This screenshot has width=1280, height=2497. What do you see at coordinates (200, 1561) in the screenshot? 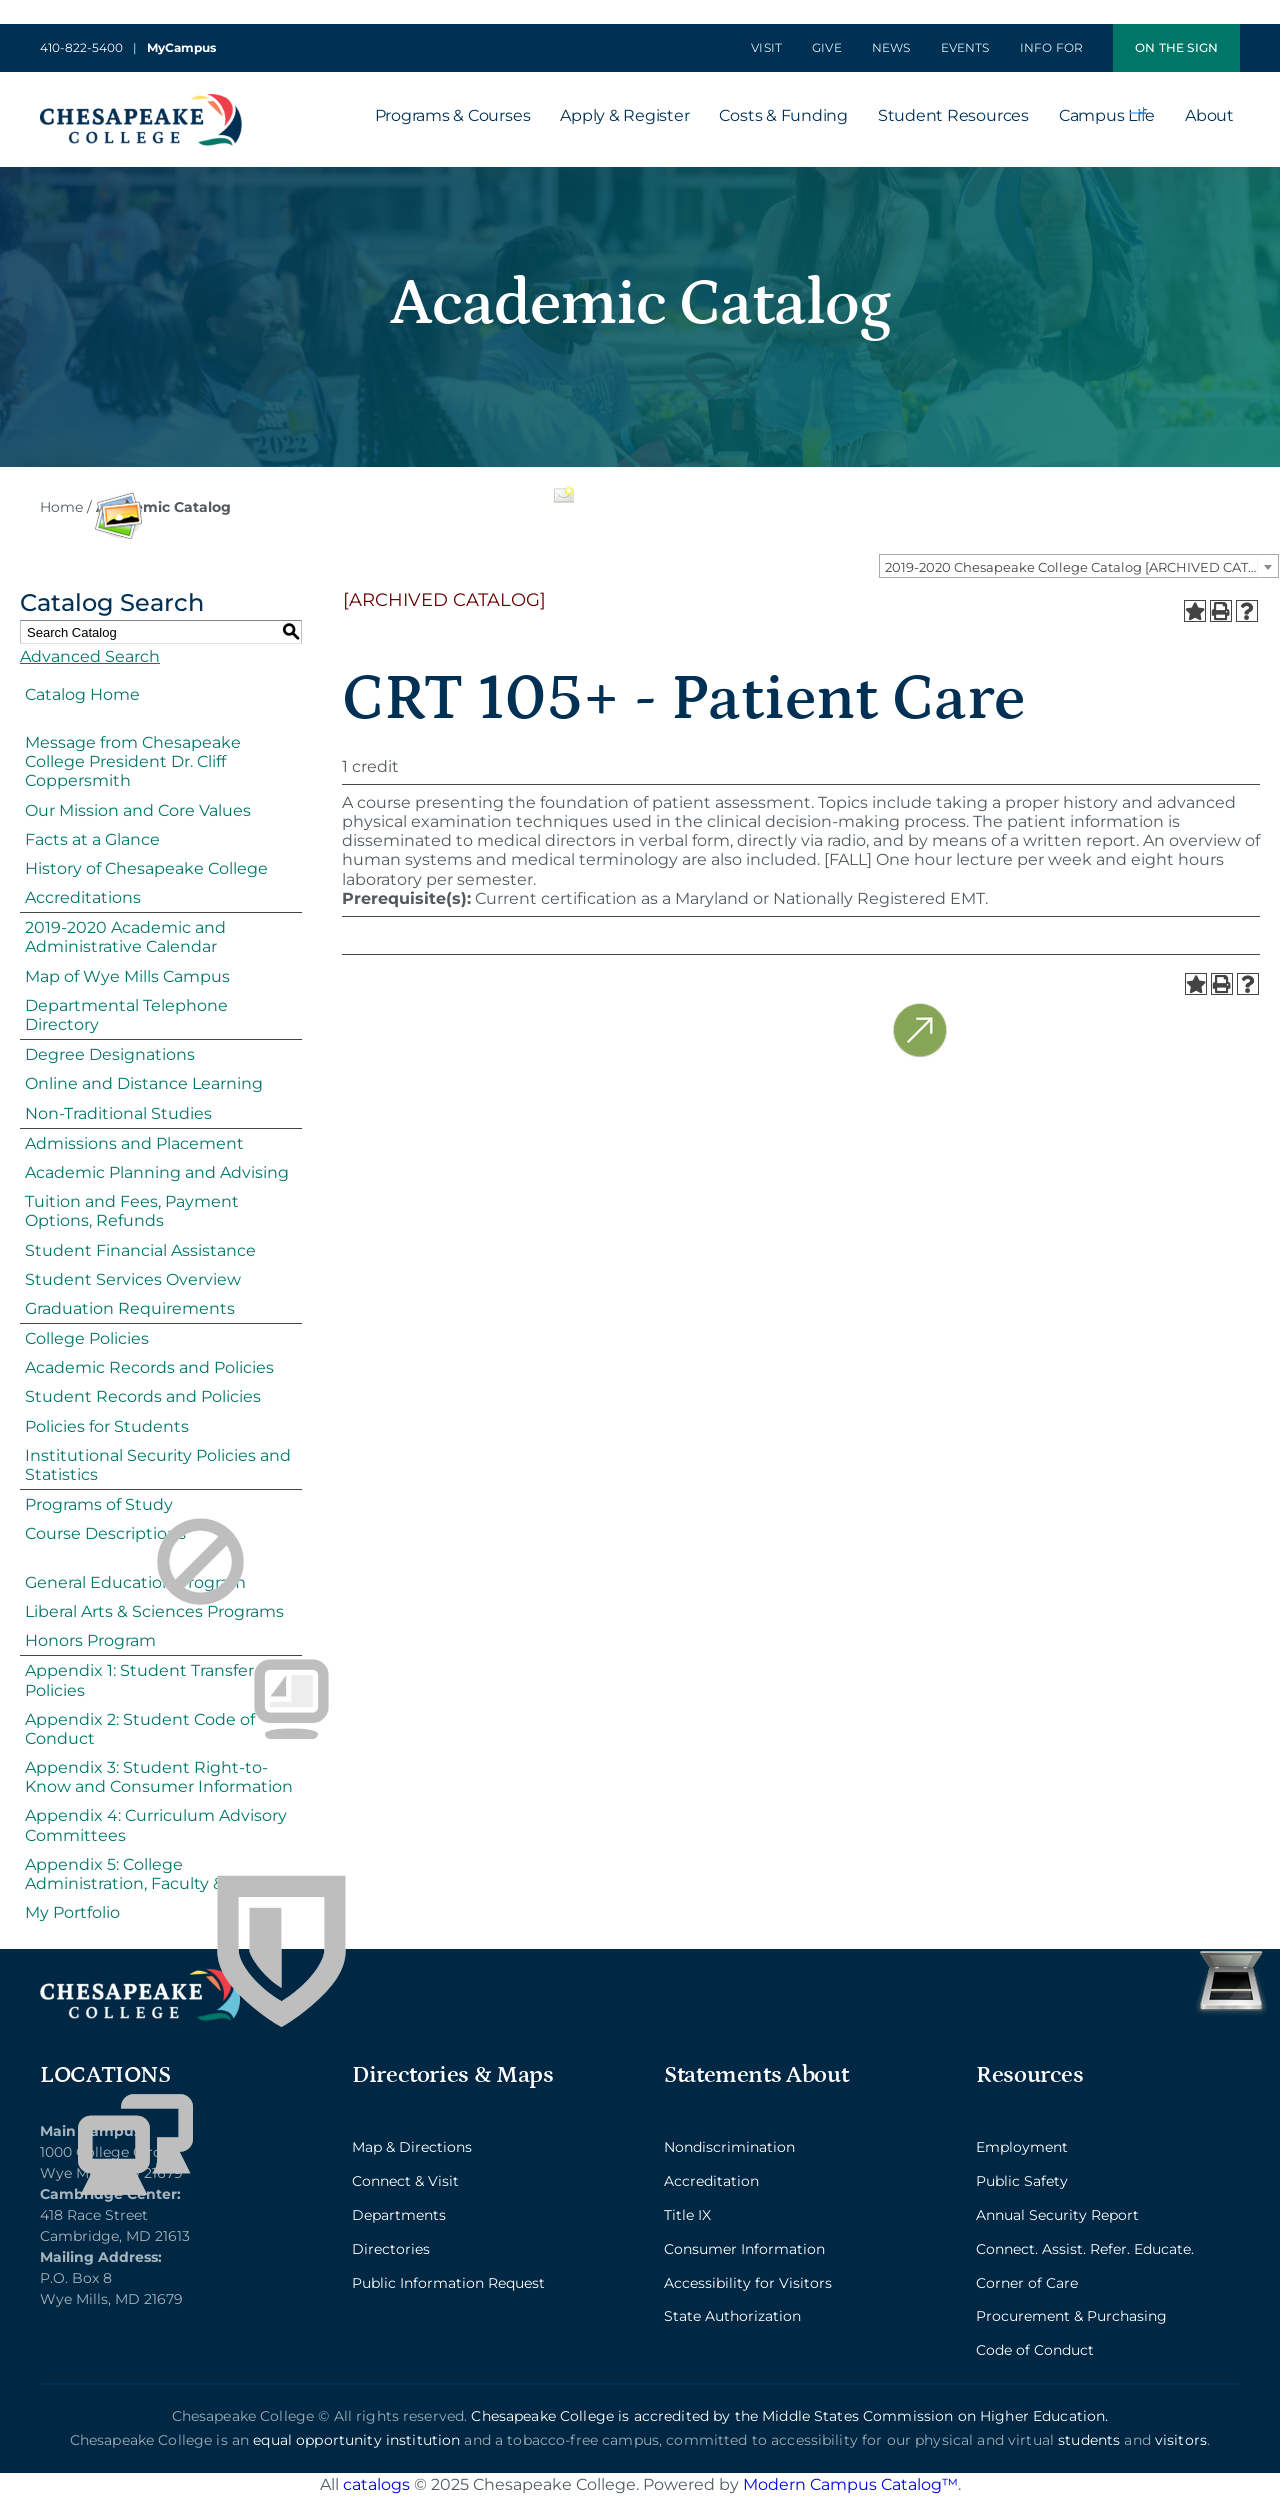
I see `indicates an action is currently unavailable` at bounding box center [200, 1561].